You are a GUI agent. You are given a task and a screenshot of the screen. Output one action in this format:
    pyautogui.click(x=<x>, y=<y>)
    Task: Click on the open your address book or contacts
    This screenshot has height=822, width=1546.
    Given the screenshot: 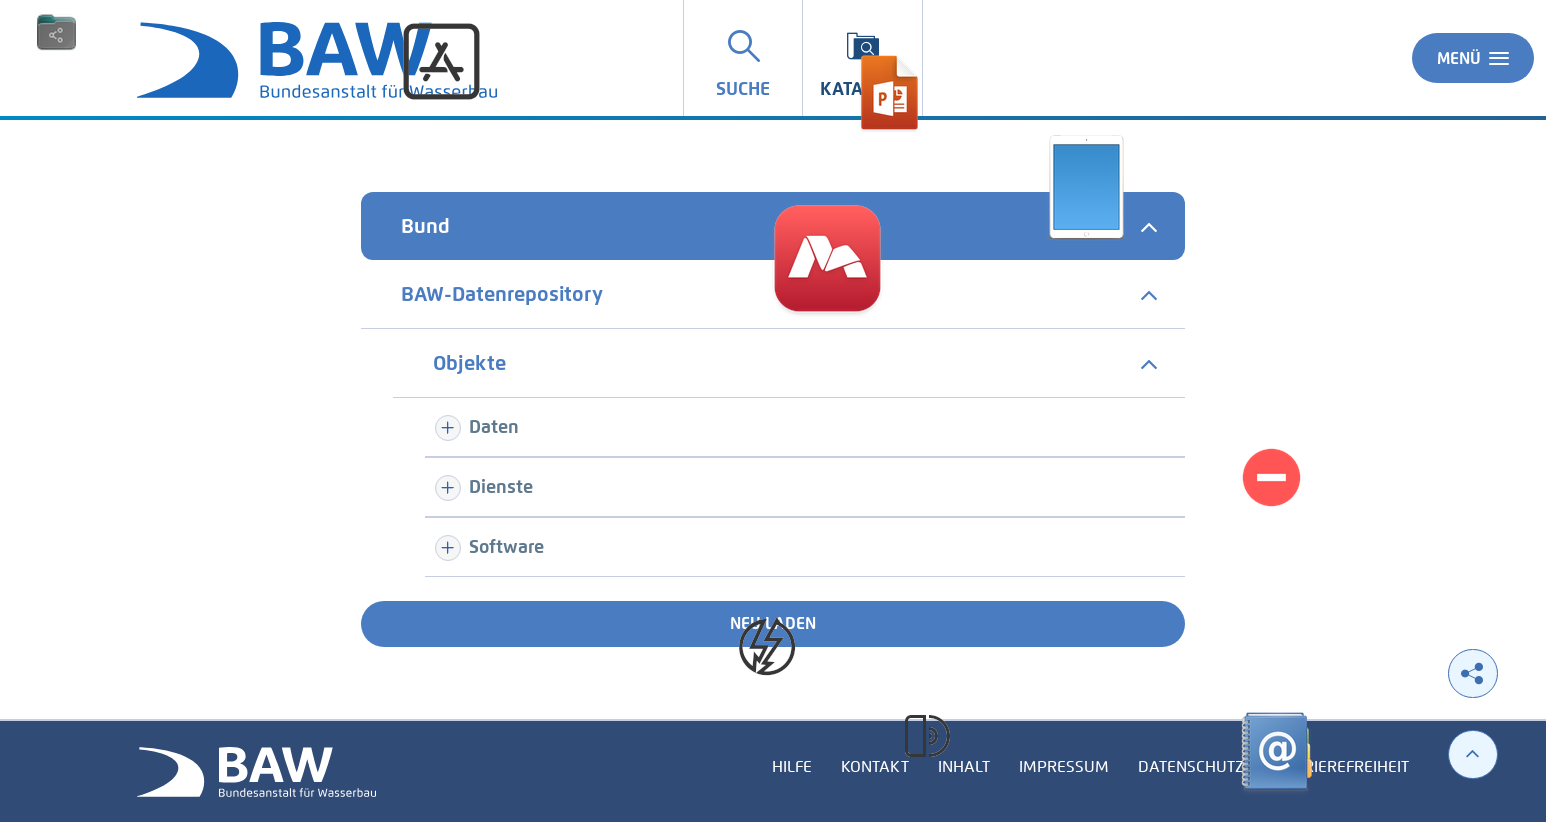 What is the action you would take?
    pyautogui.click(x=1275, y=754)
    